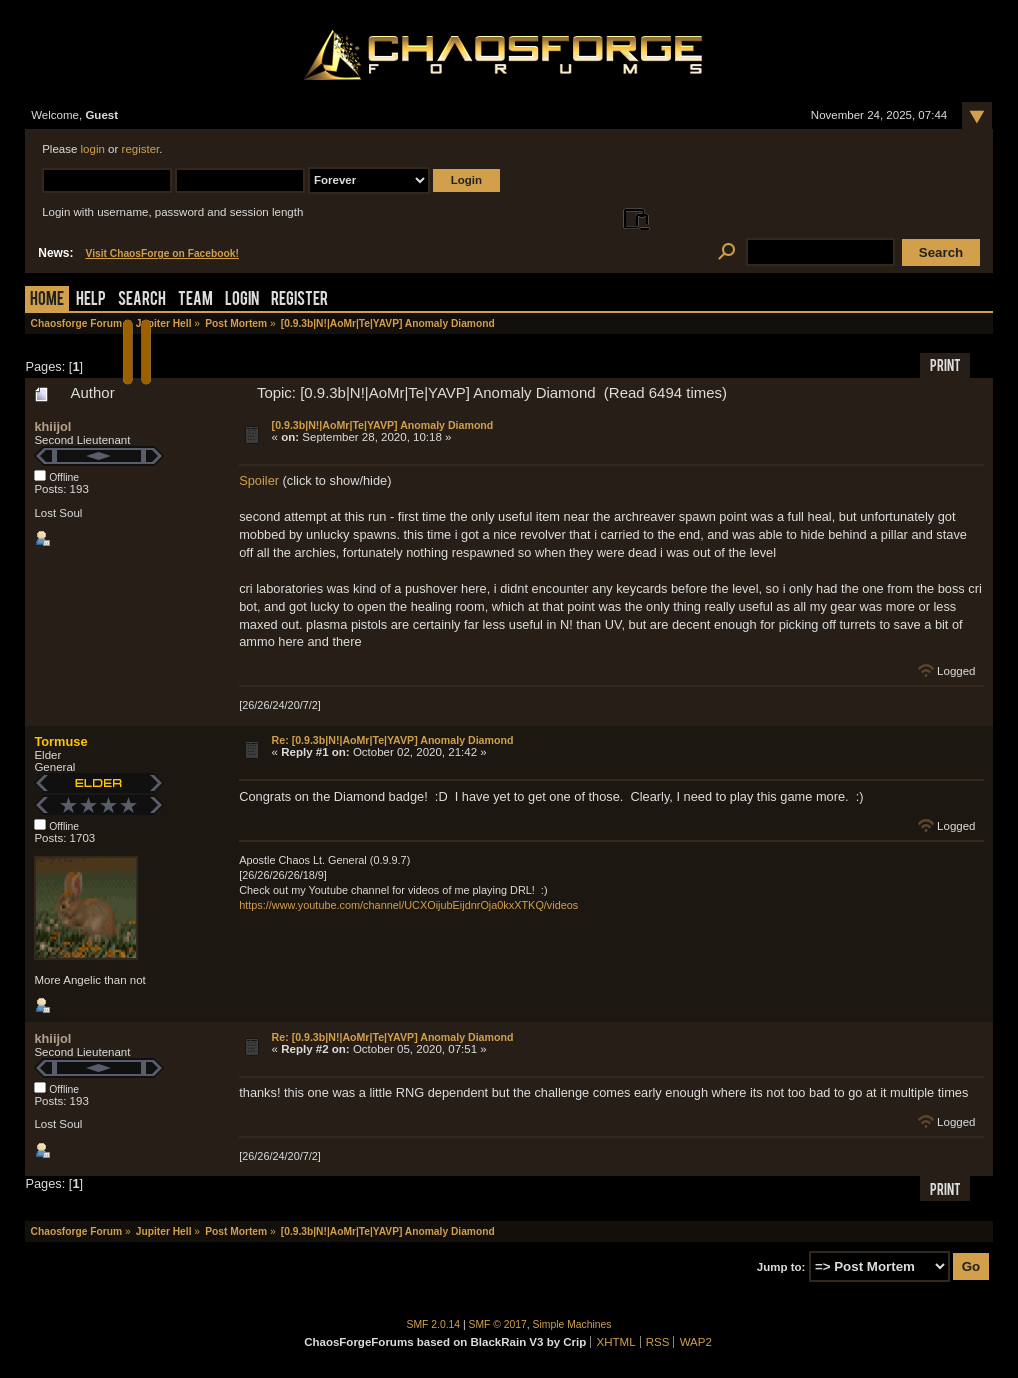 This screenshot has height=1378, width=1018. What do you see at coordinates (636, 220) in the screenshot?
I see `remove a device from your account` at bounding box center [636, 220].